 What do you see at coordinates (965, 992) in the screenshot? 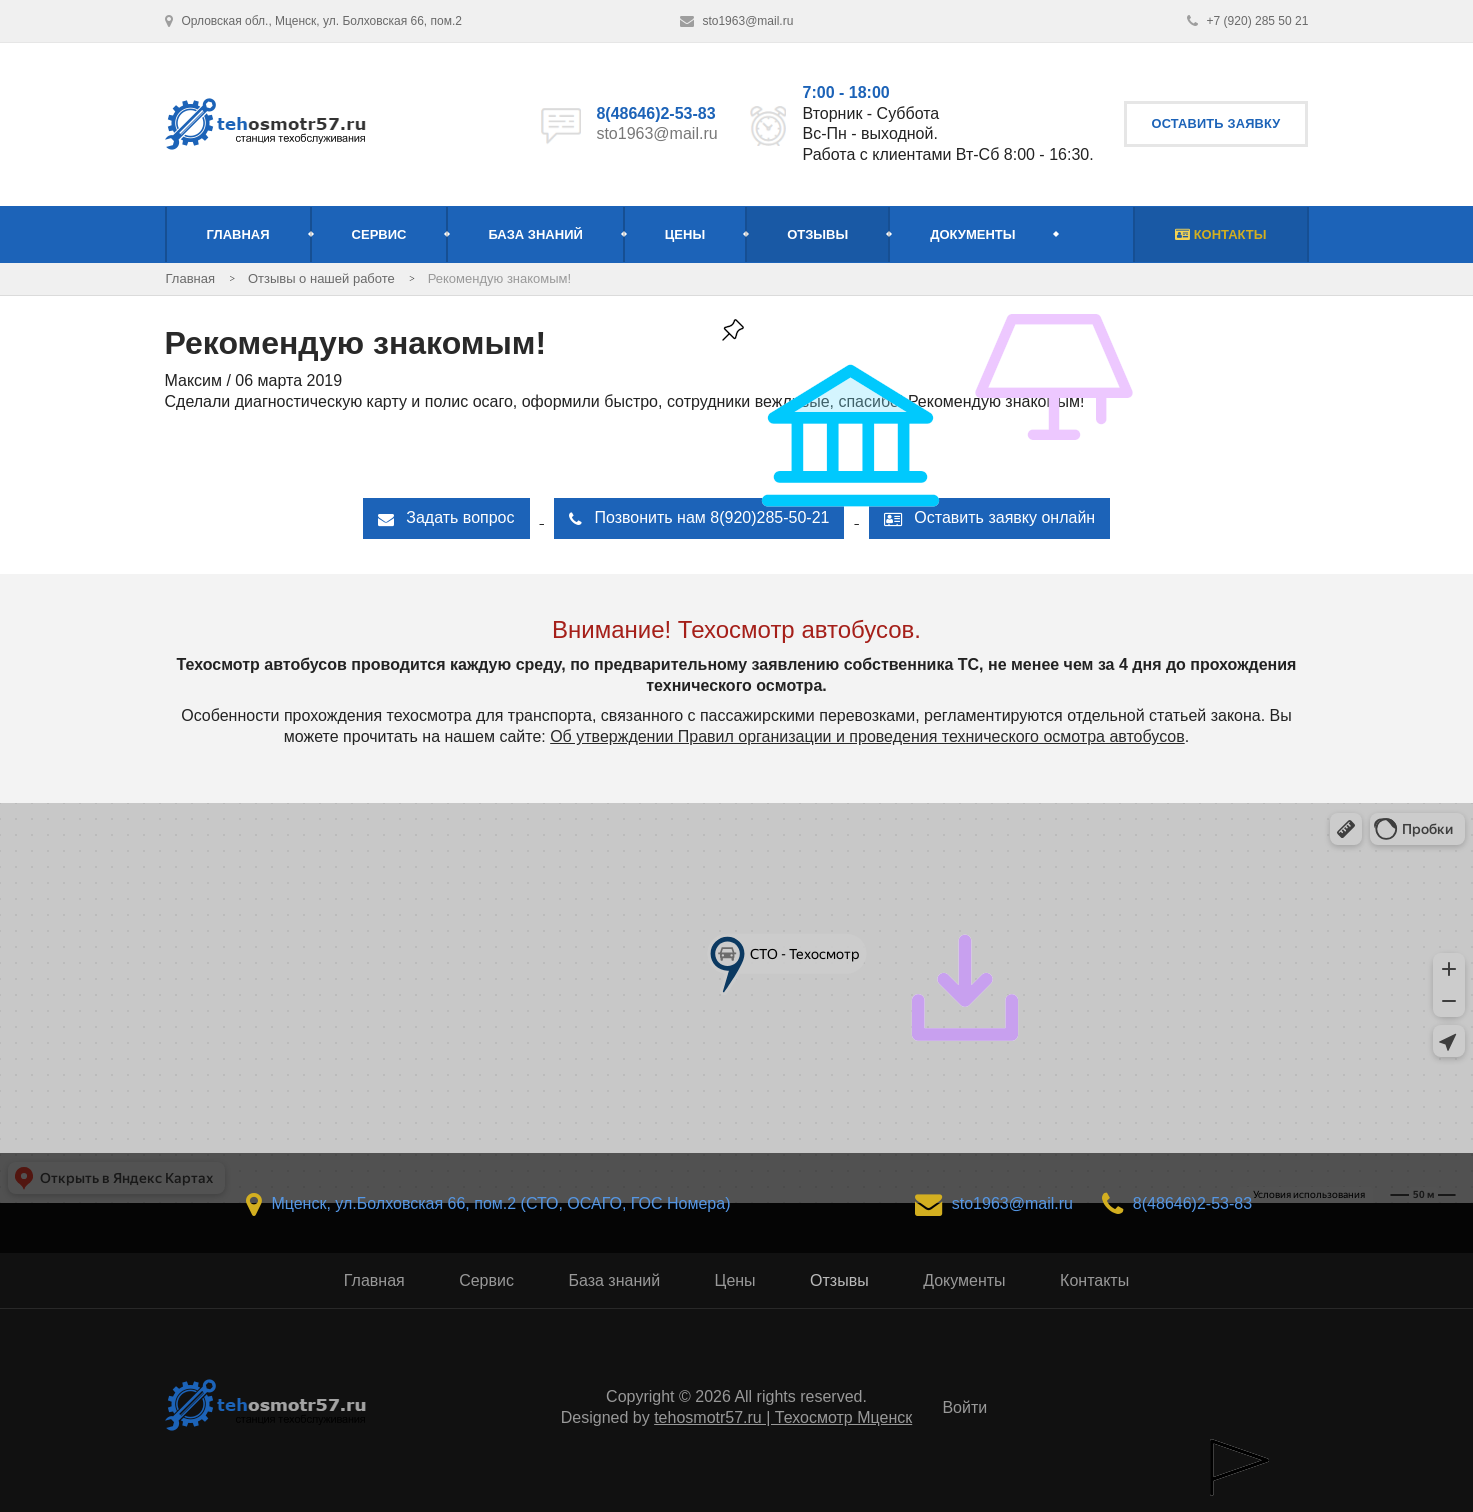
I see `download a file to your device` at bounding box center [965, 992].